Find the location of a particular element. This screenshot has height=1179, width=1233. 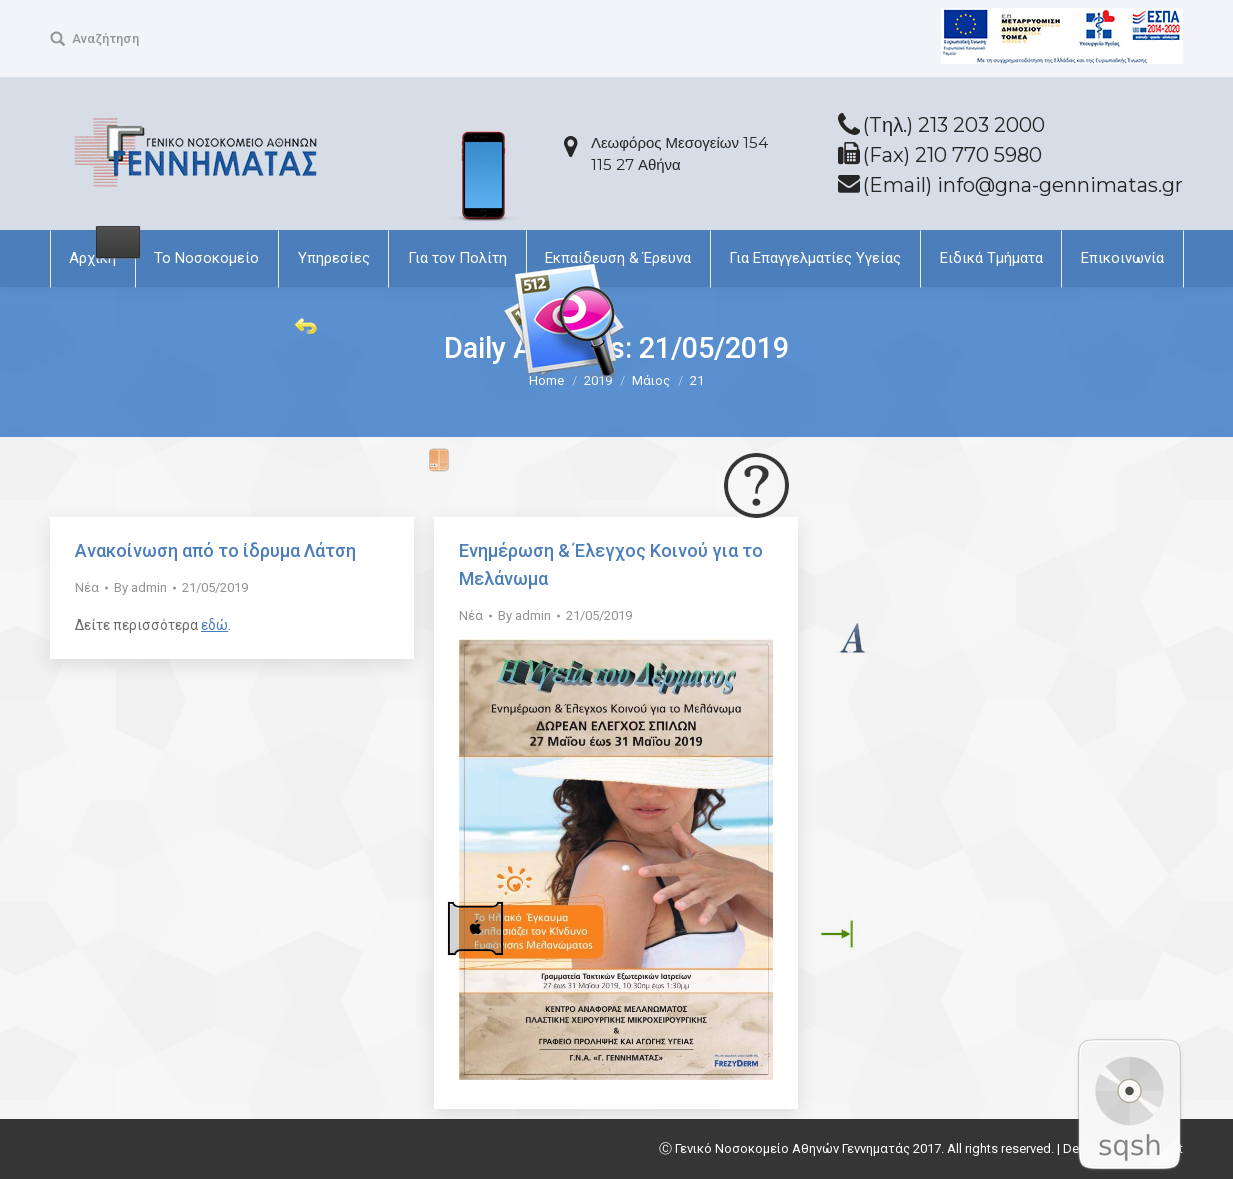

indicates magic trackpad is connected via bluetooth is located at coordinates (118, 242).